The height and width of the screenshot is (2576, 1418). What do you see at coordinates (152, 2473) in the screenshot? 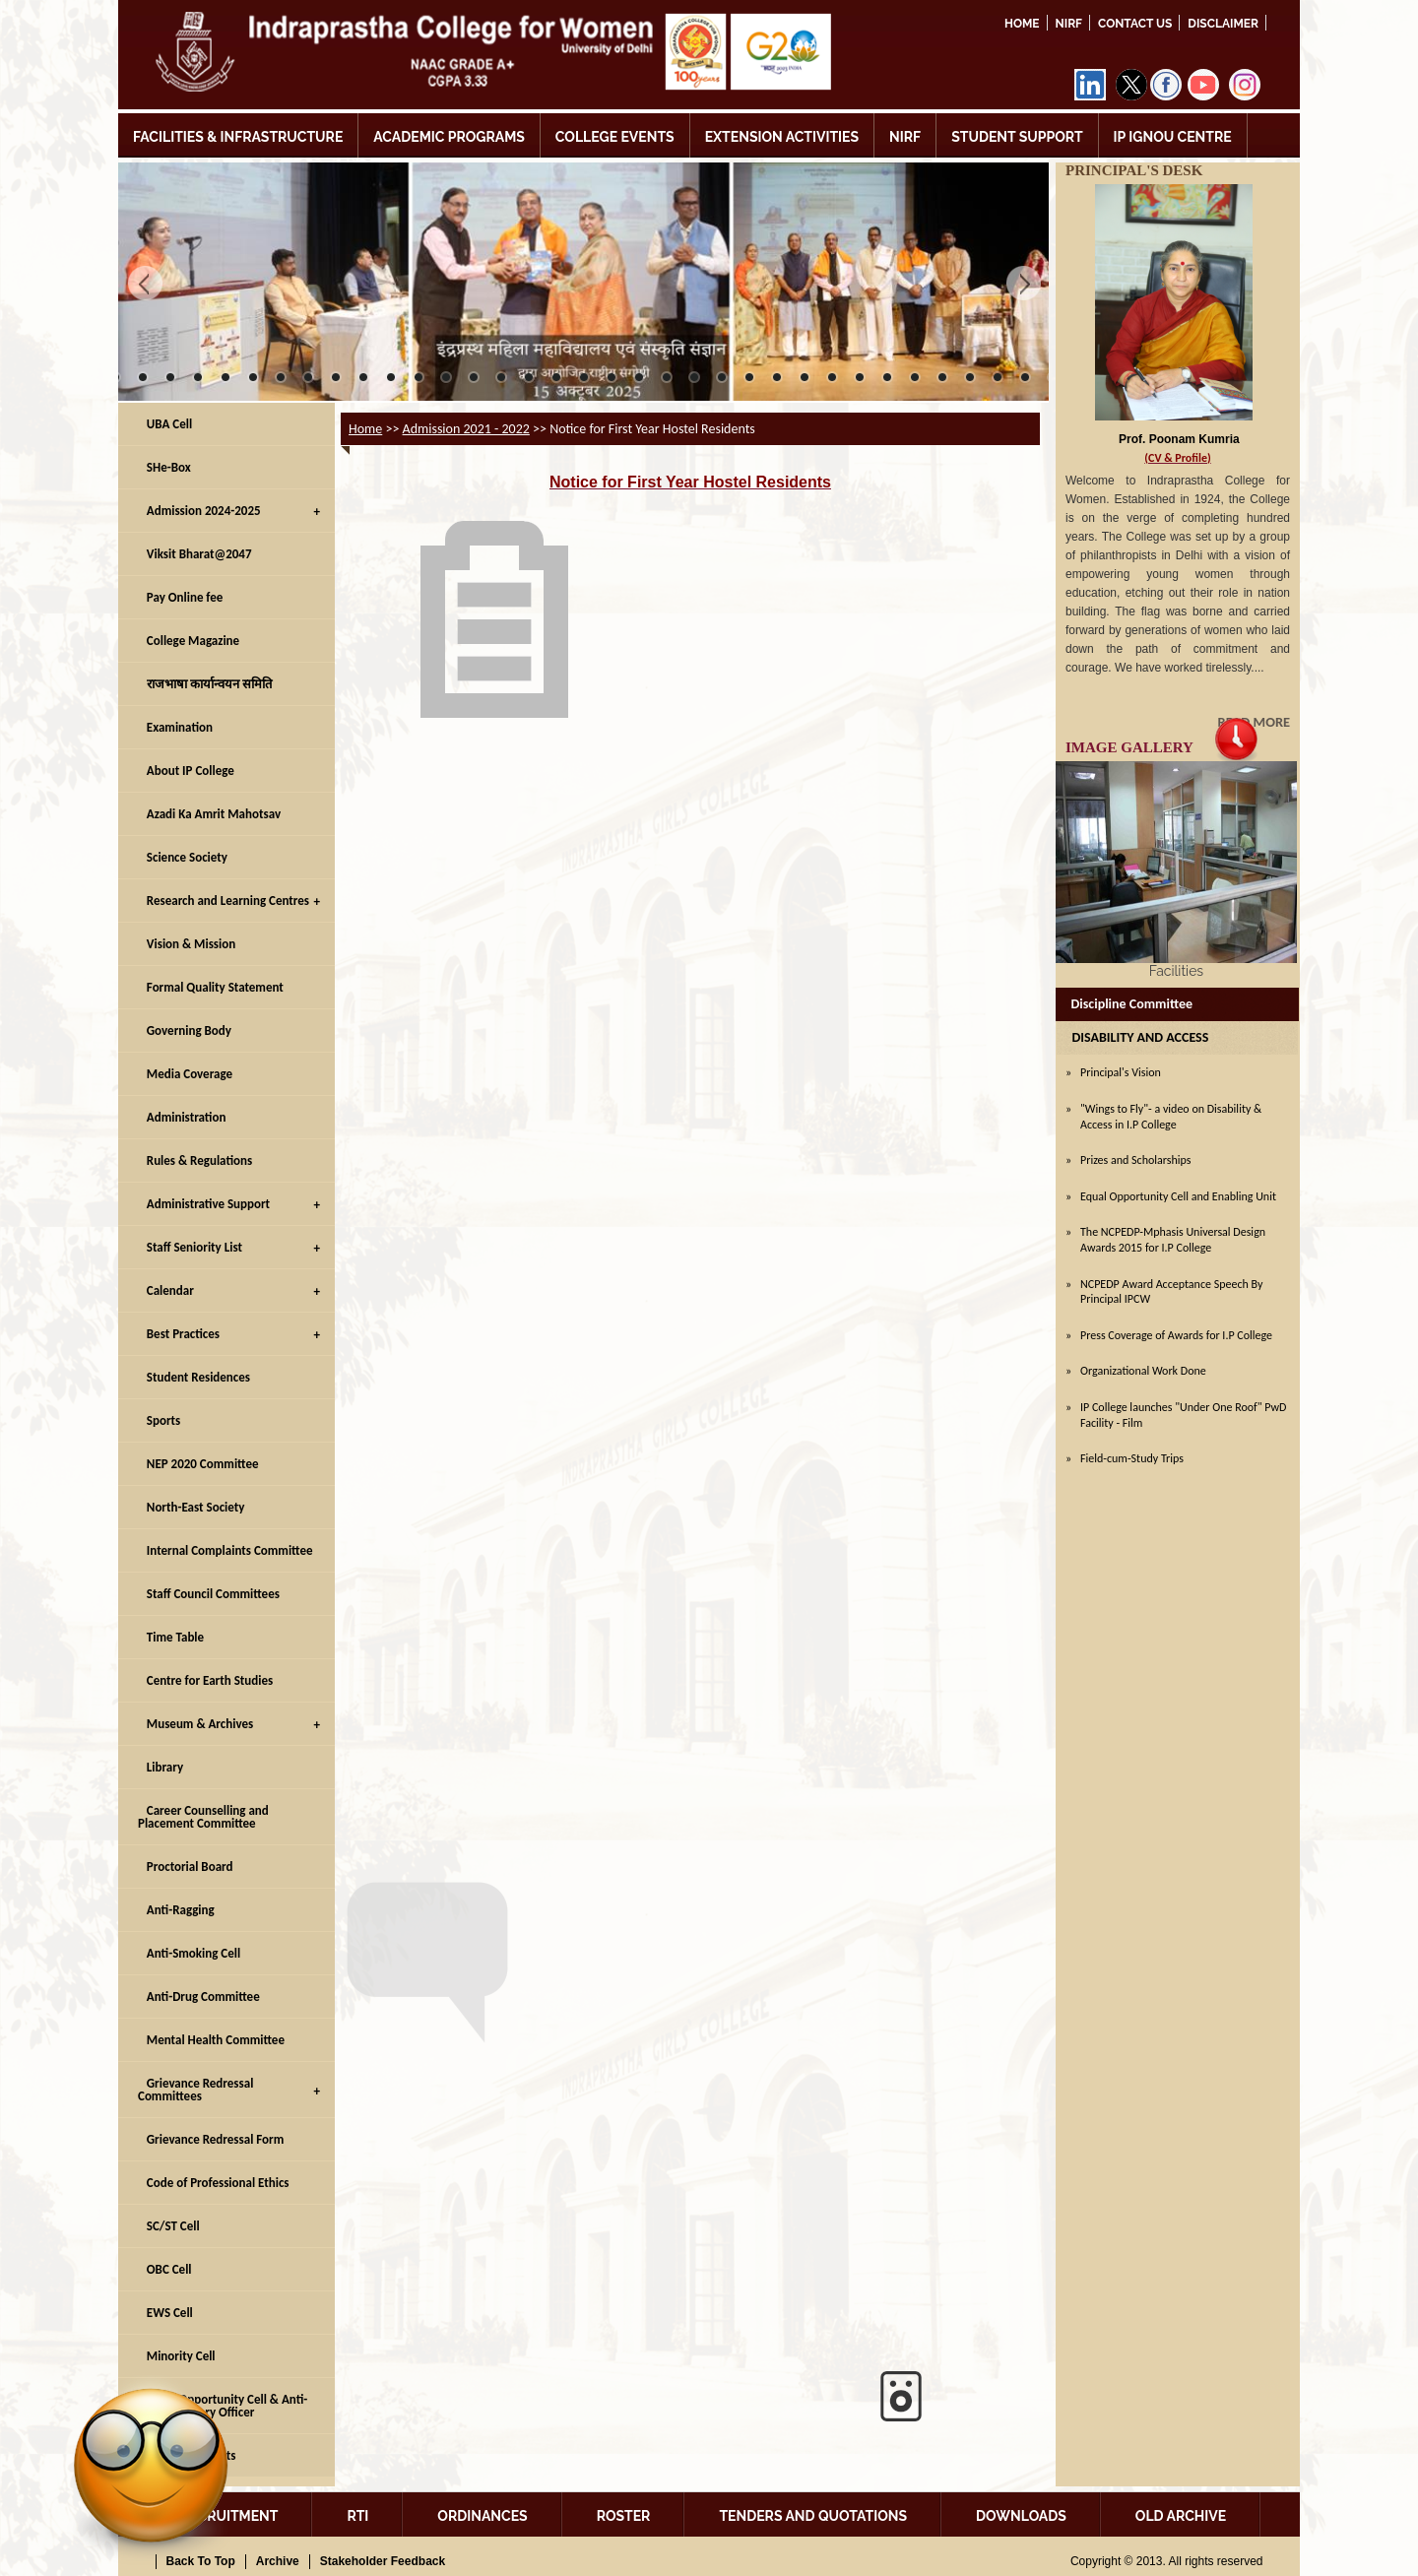
I see `indicates a nerdy or studious status` at bounding box center [152, 2473].